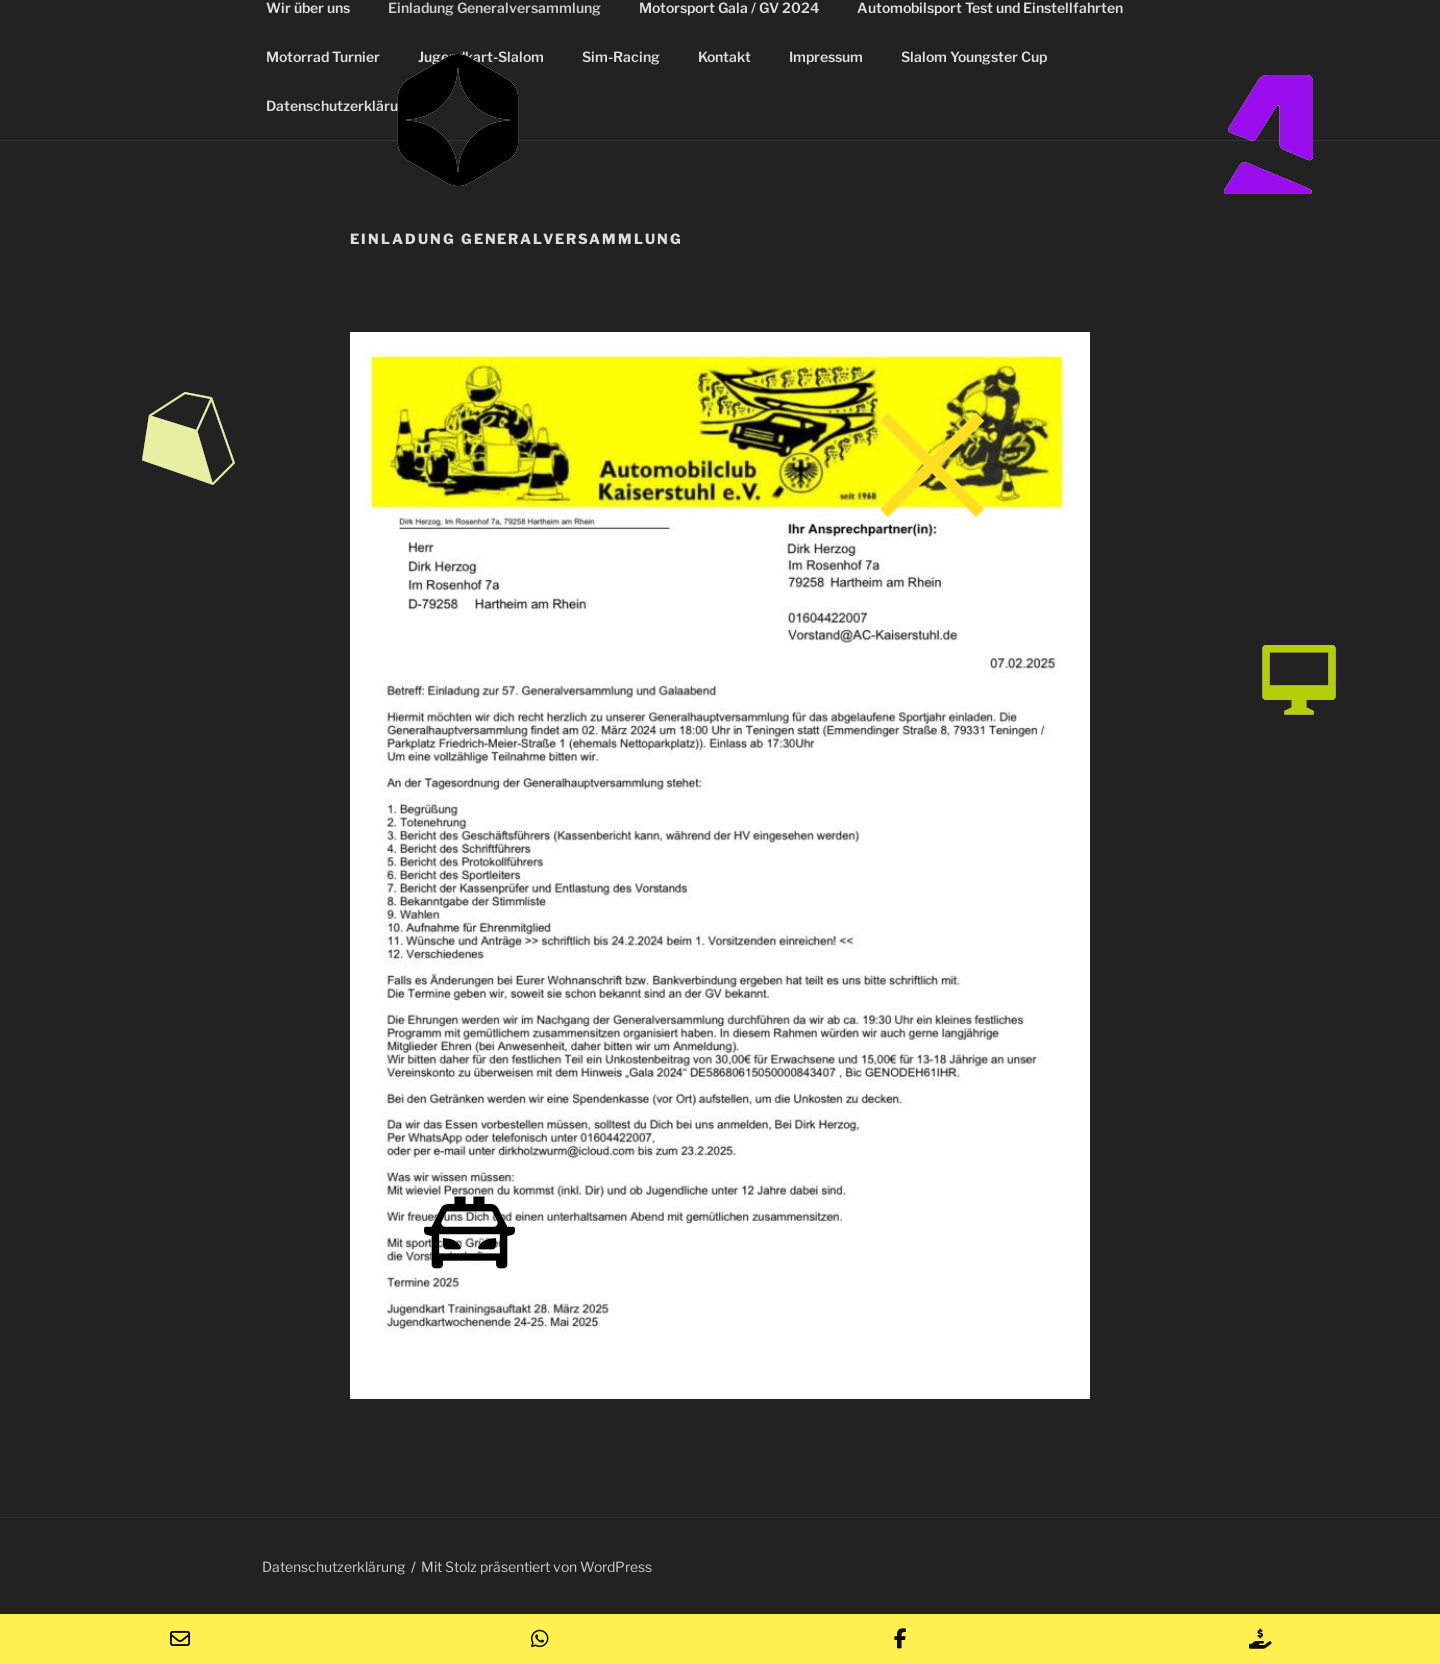 This screenshot has height=1664, width=1440. What do you see at coordinates (932, 465) in the screenshot?
I see `close or dismiss the current window` at bounding box center [932, 465].